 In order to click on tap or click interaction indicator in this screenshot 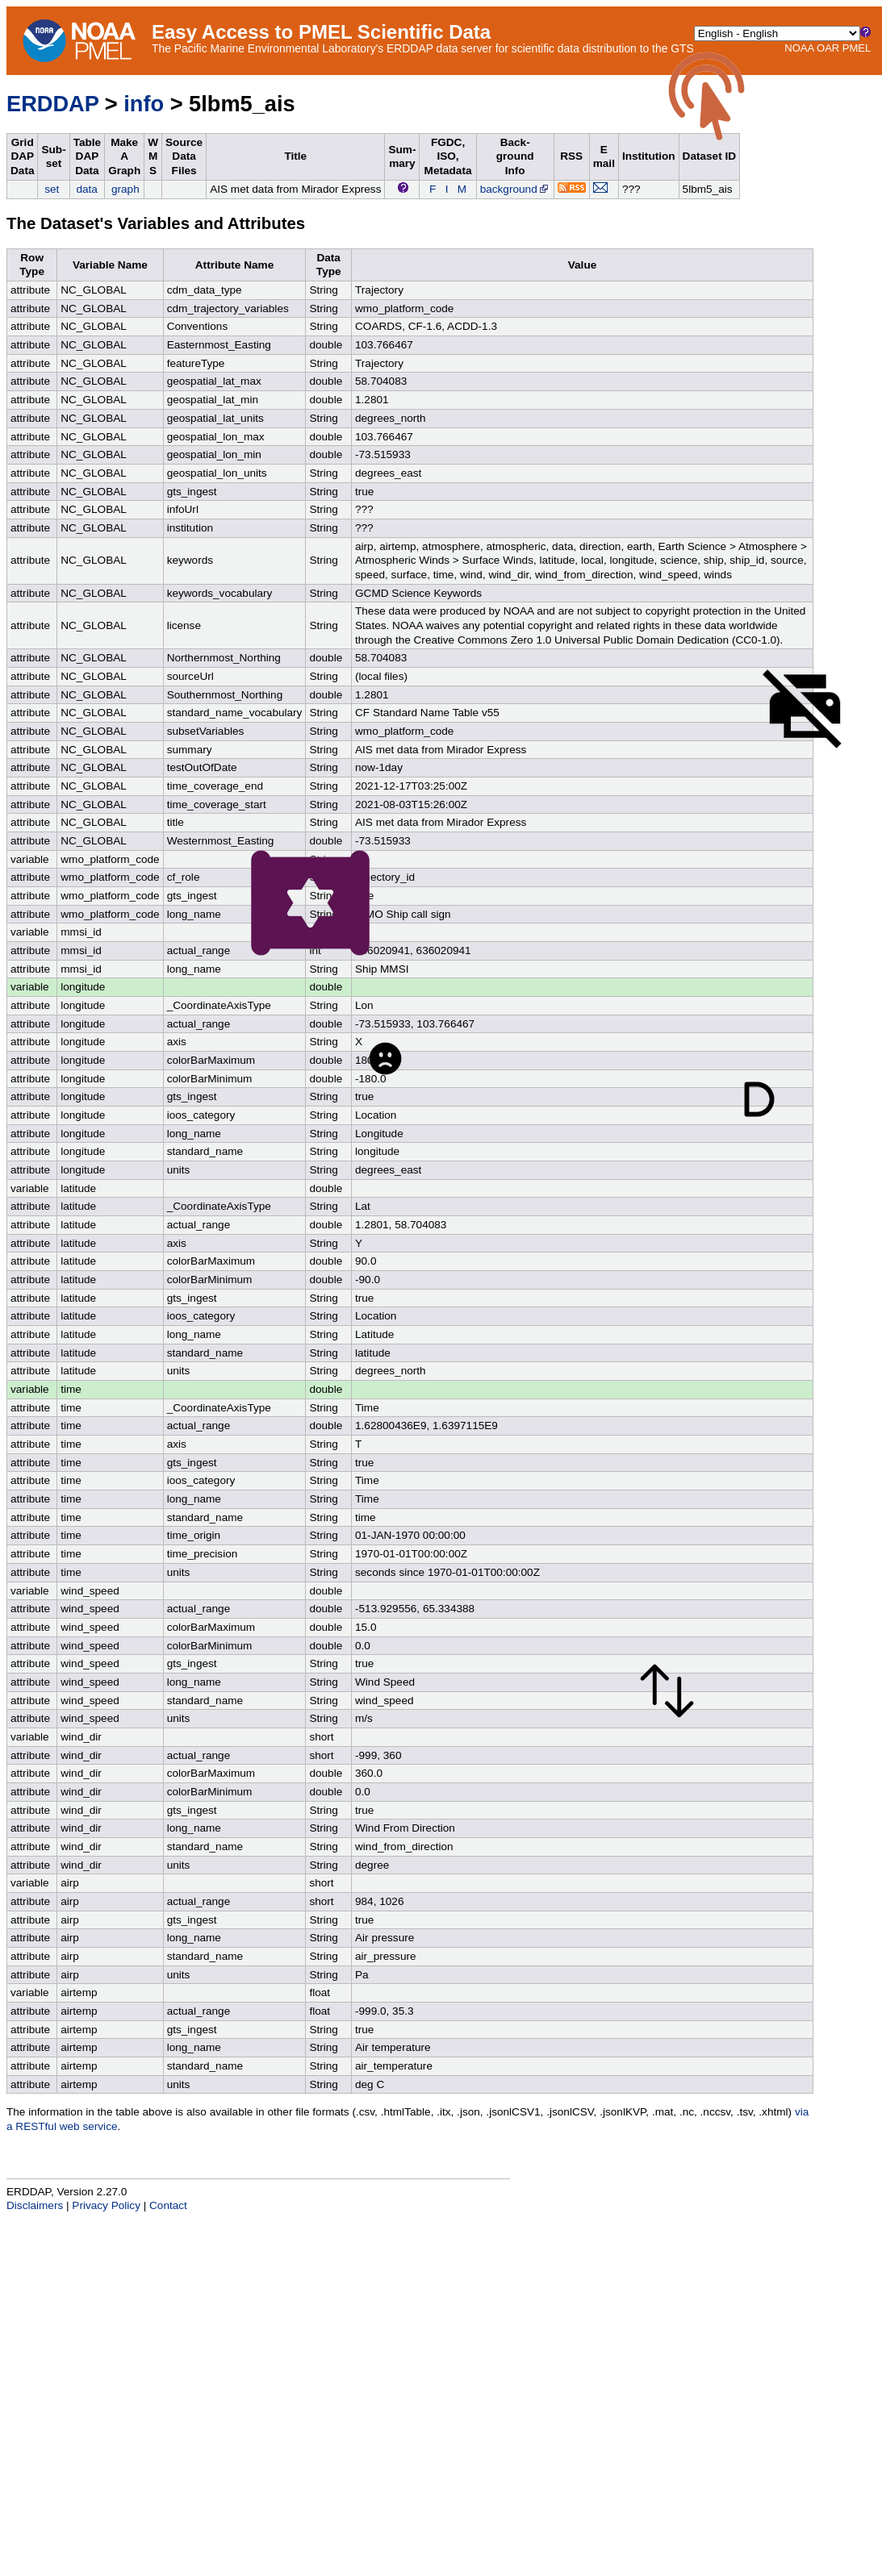, I will do `click(706, 96)`.